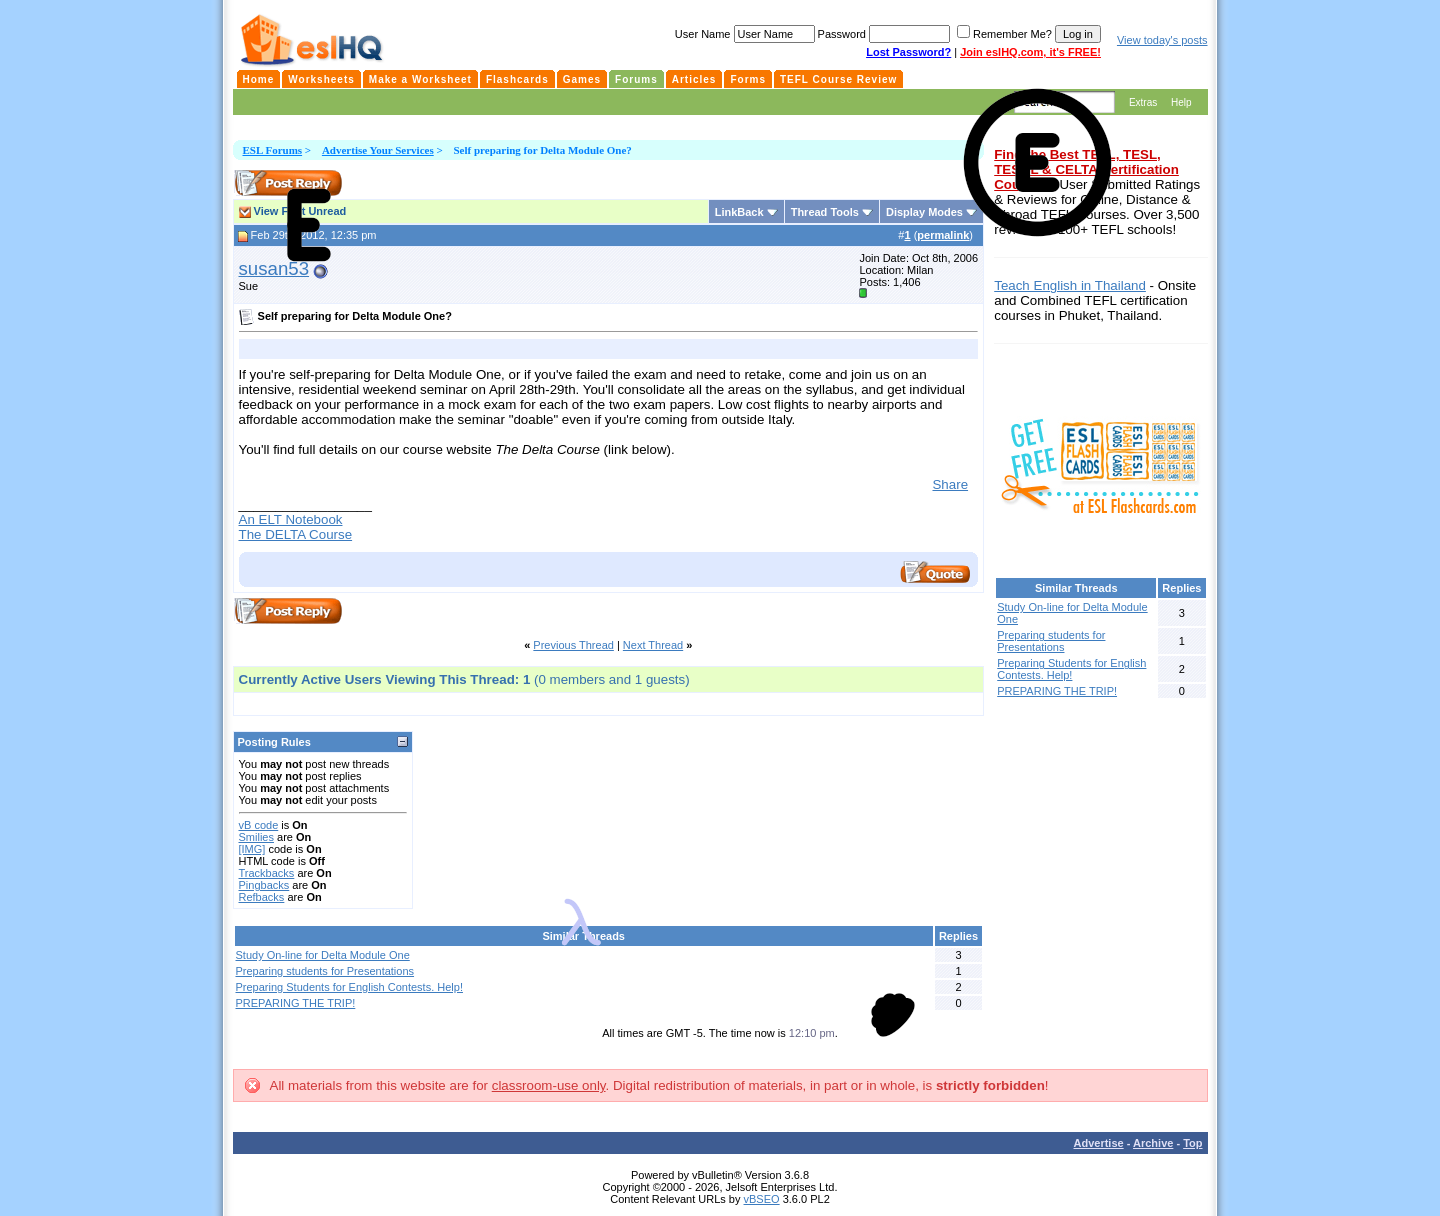 This screenshot has width=1440, height=1216. Describe the element at coordinates (1037, 162) in the screenshot. I see `indicates east direction on a map or compass` at that location.